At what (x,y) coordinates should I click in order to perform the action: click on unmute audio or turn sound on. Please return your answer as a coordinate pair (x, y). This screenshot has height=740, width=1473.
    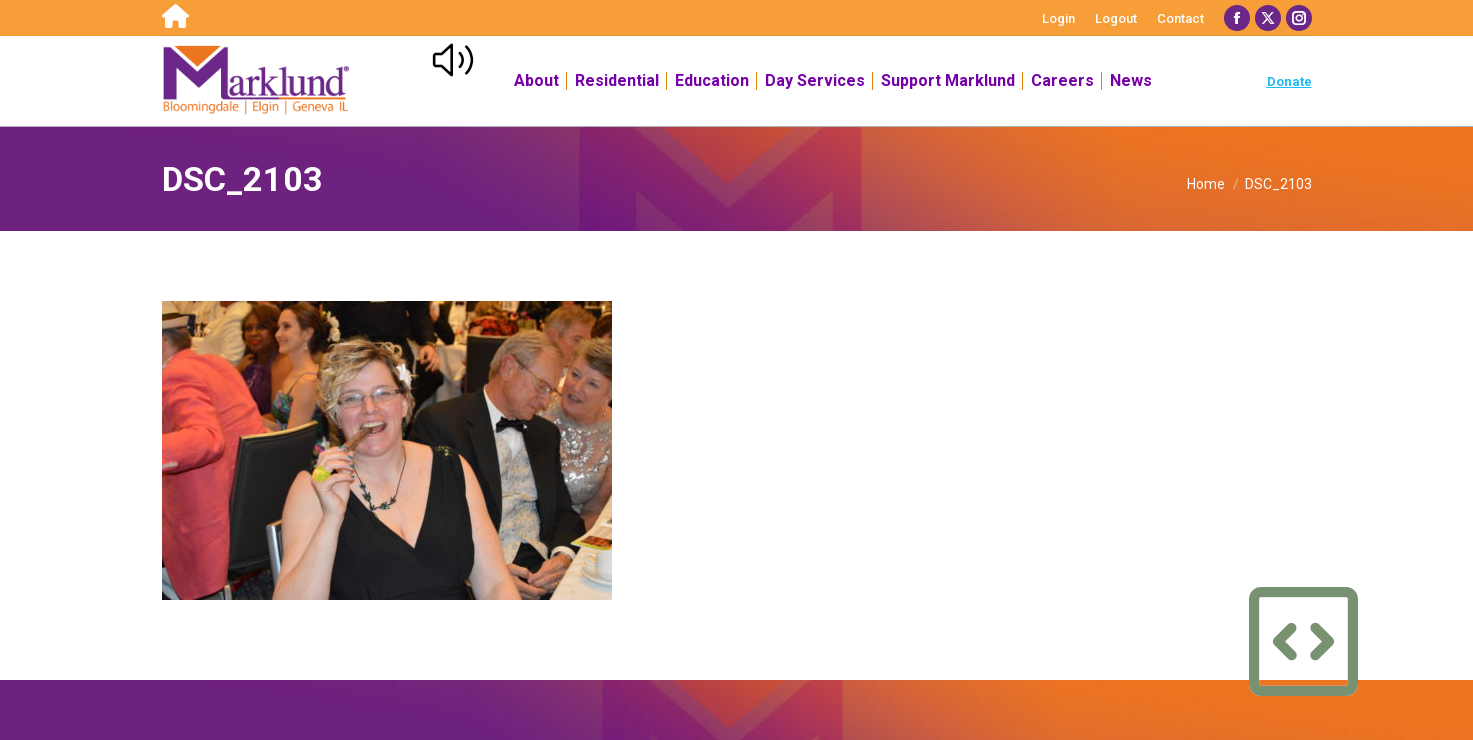
    Looking at the image, I should click on (453, 60).